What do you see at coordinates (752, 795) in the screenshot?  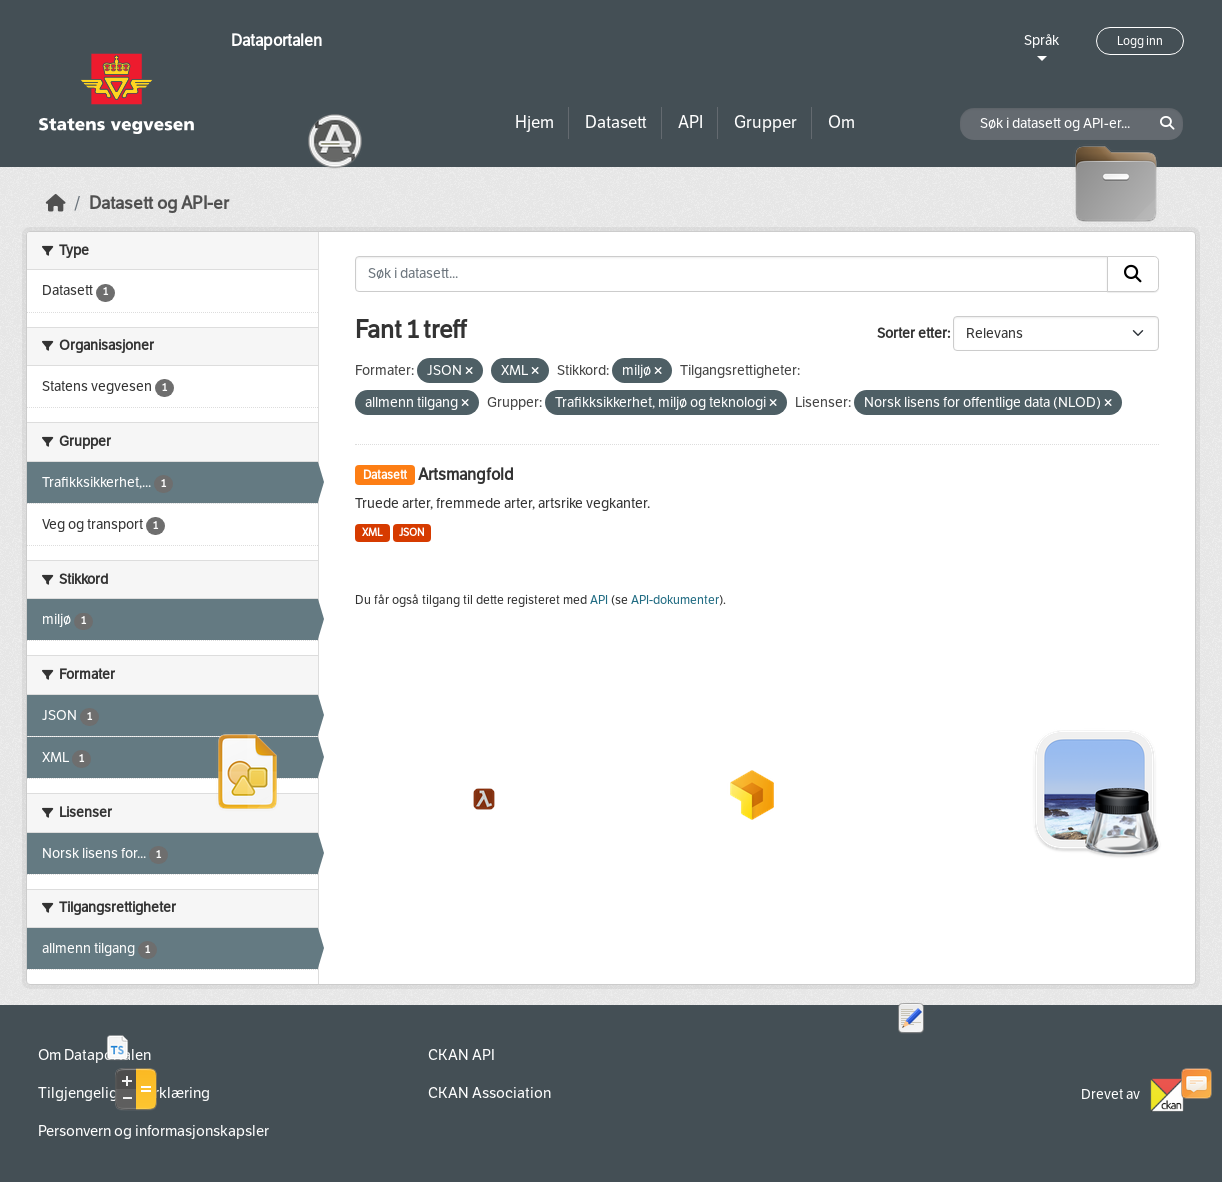 I see `import data or files into an application` at bounding box center [752, 795].